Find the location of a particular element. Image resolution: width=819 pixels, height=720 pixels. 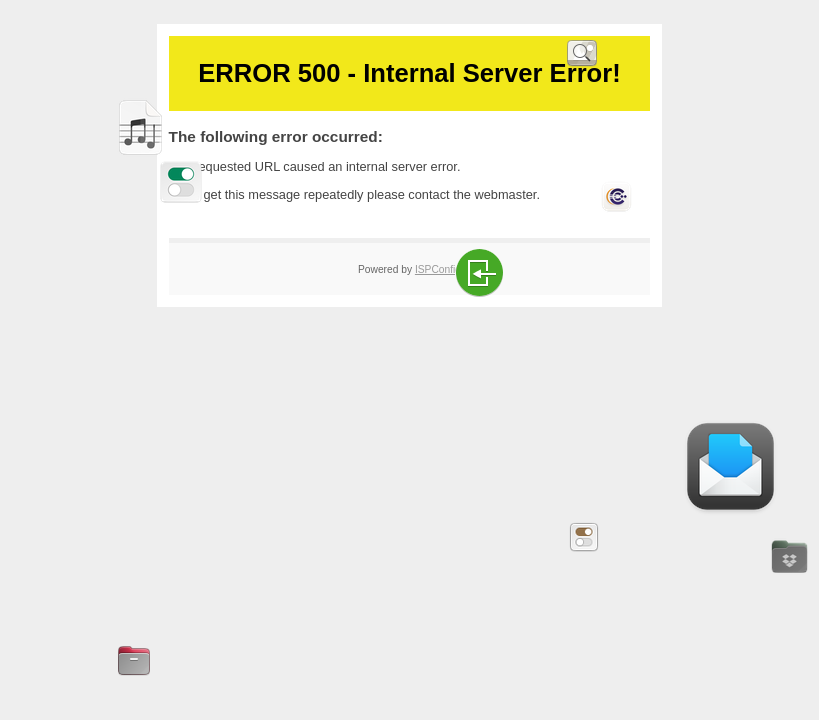

open desktop preferences or settings is located at coordinates (181, 182).